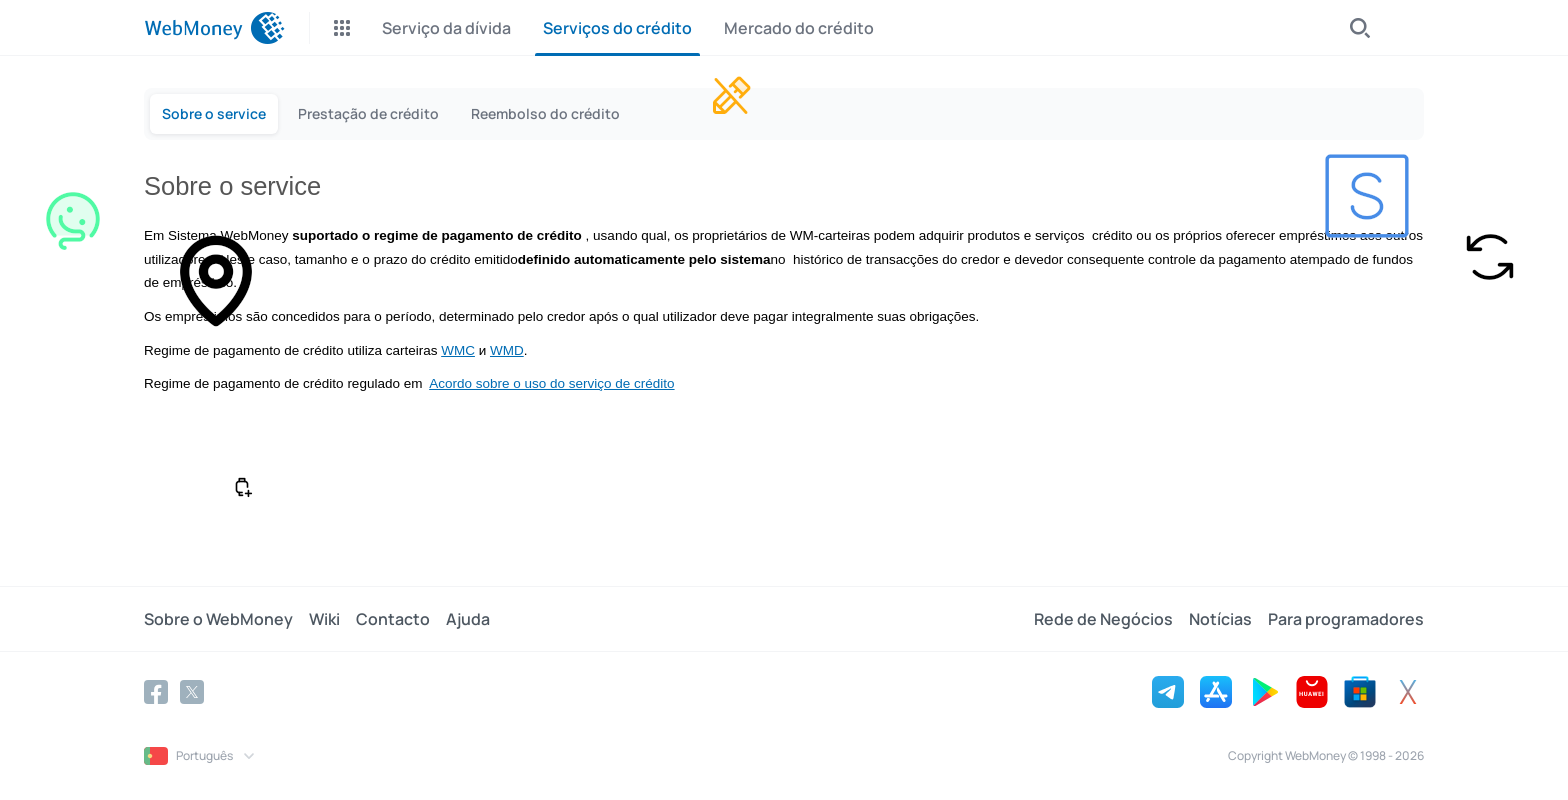  I want to click on refresh or reload content, so click(1490, 257).